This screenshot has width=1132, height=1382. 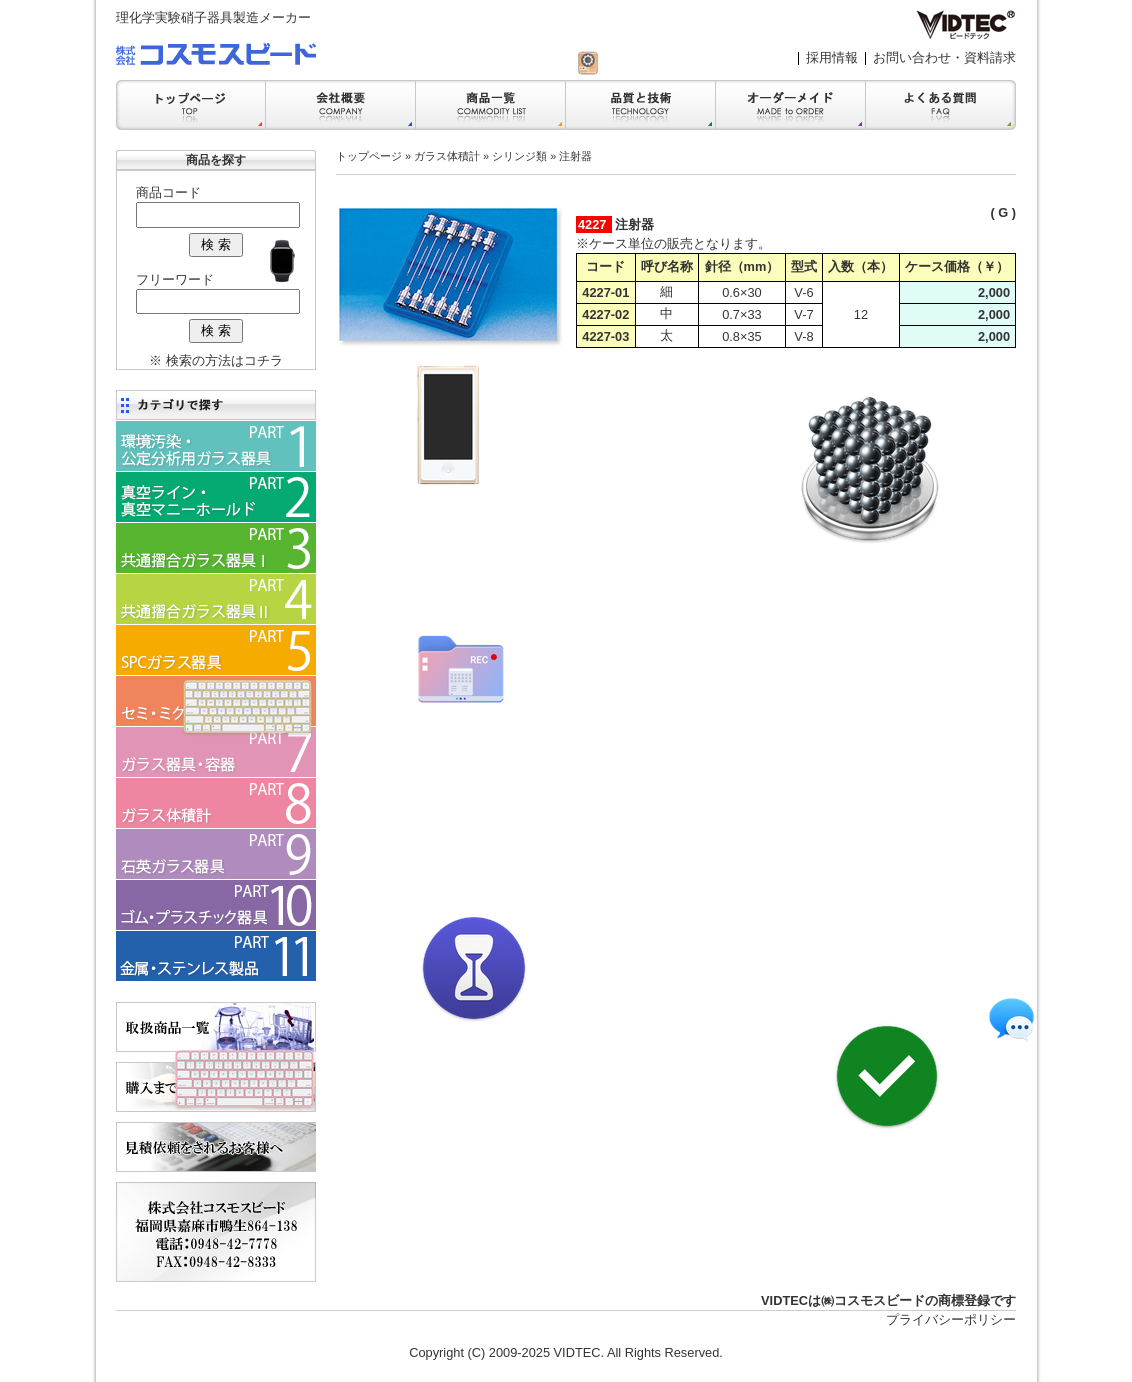 I want to click on indicates a selected or checked item, so click(x=887, y=1076).